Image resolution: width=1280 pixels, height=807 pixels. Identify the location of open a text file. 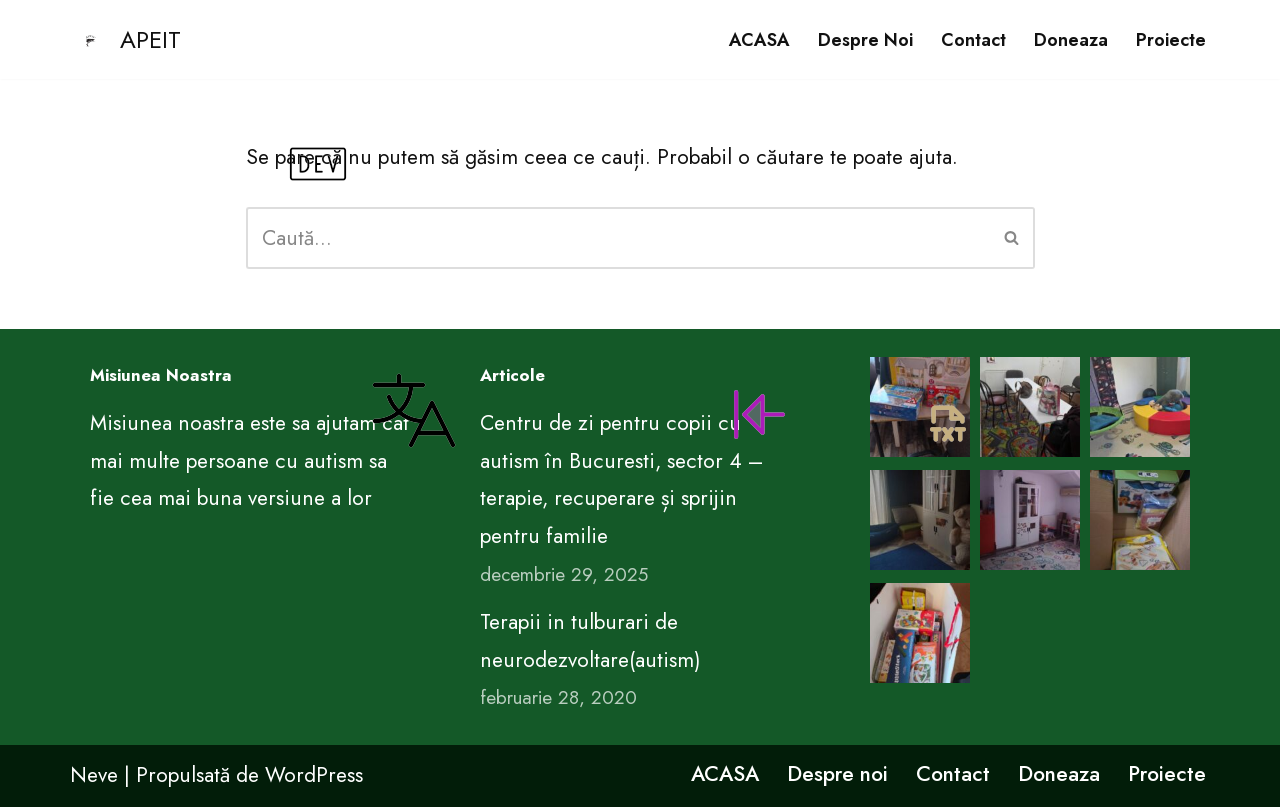
(948, 425).